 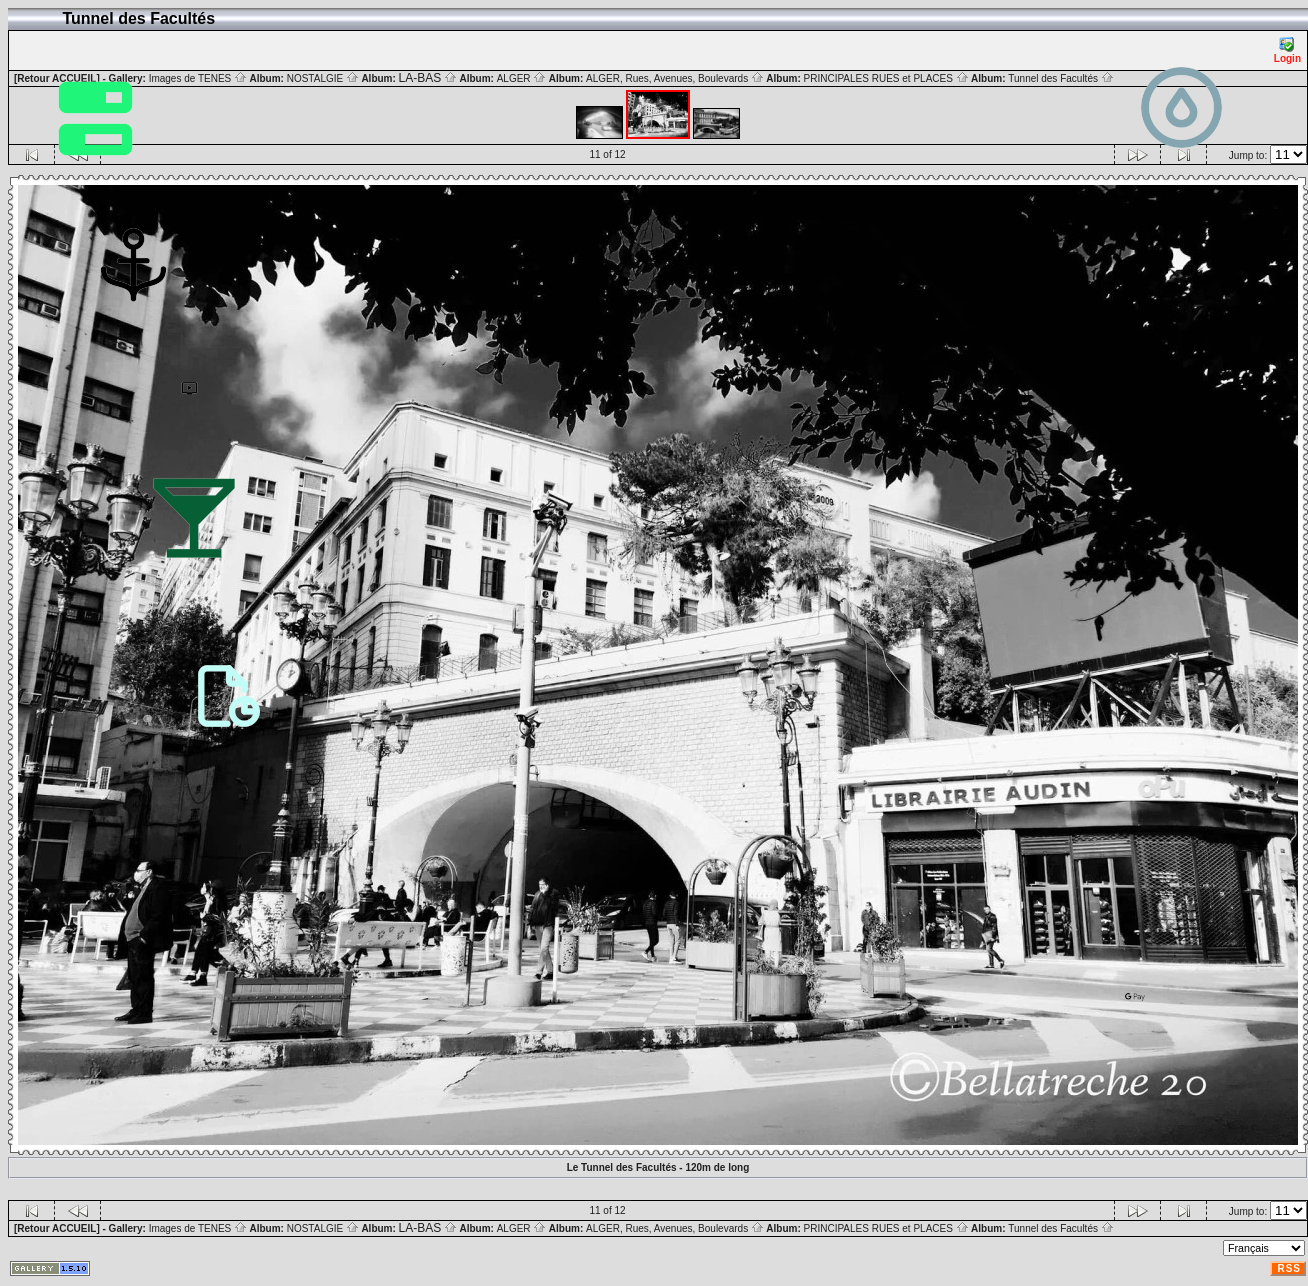 I want to click on view task or download progress, so click(x=95, y=118).